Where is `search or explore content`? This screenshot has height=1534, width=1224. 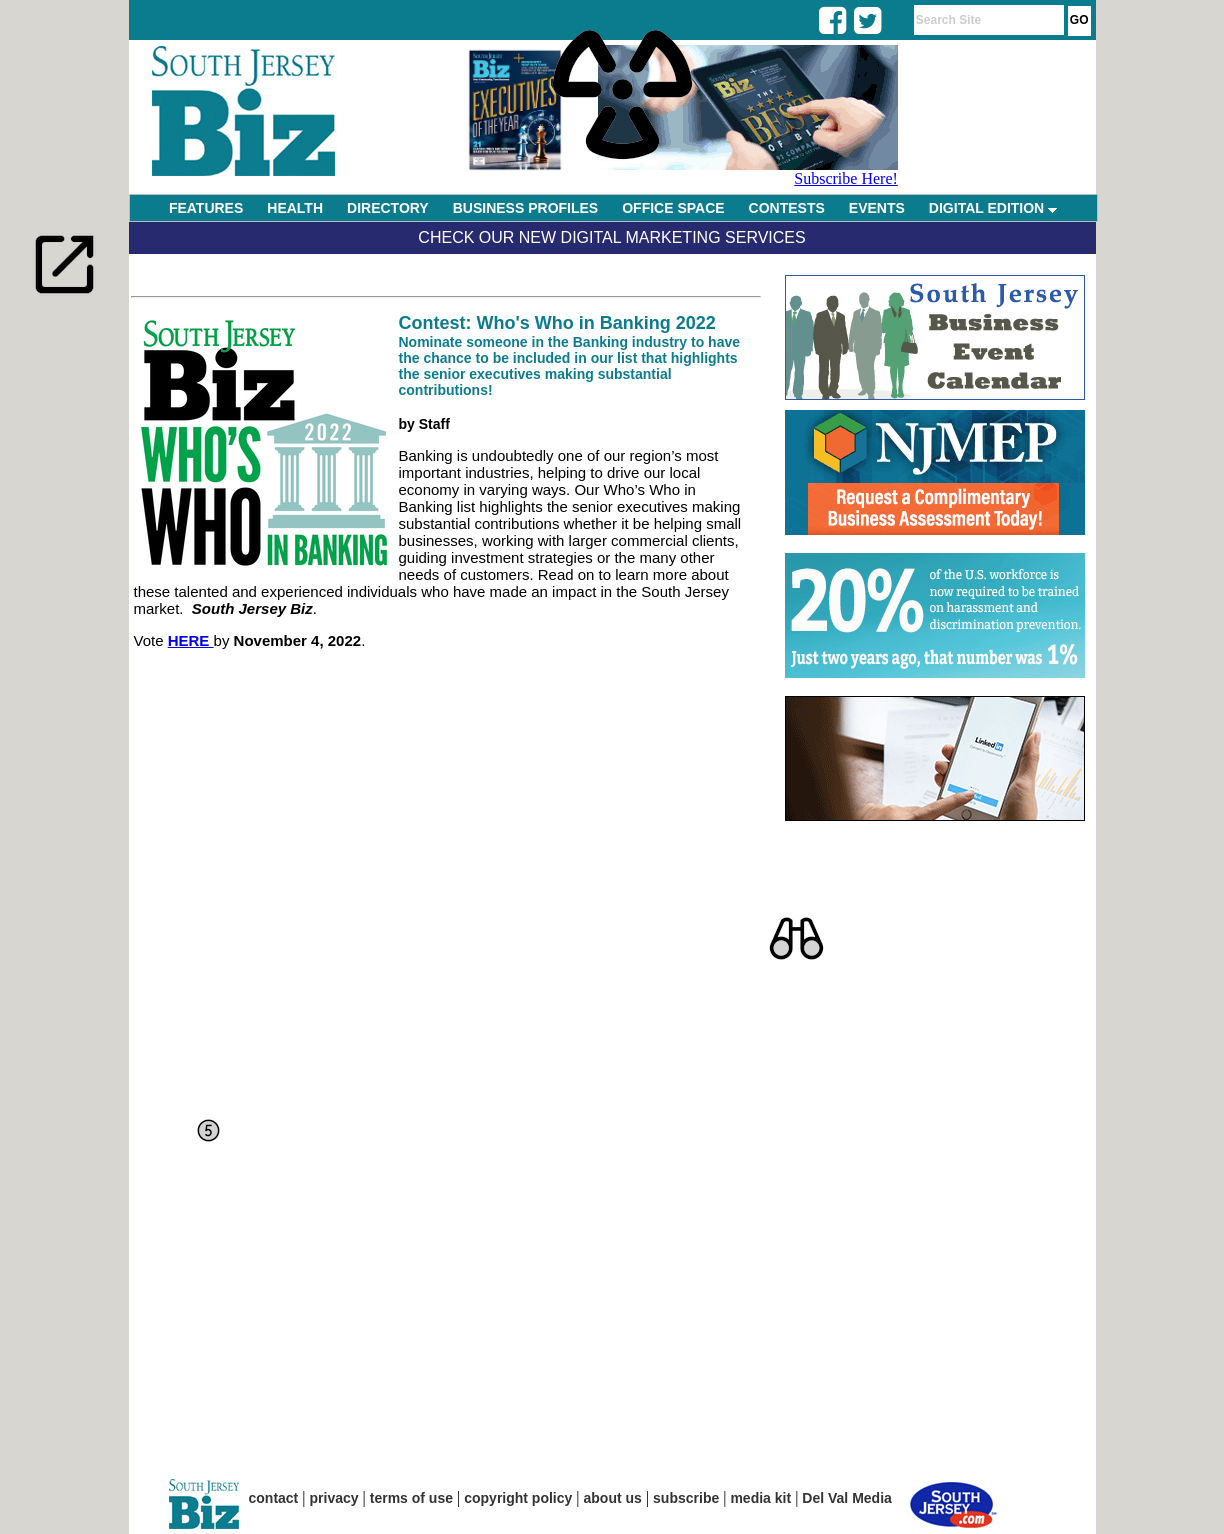
search or explore content is located at coordinates (796, 938).